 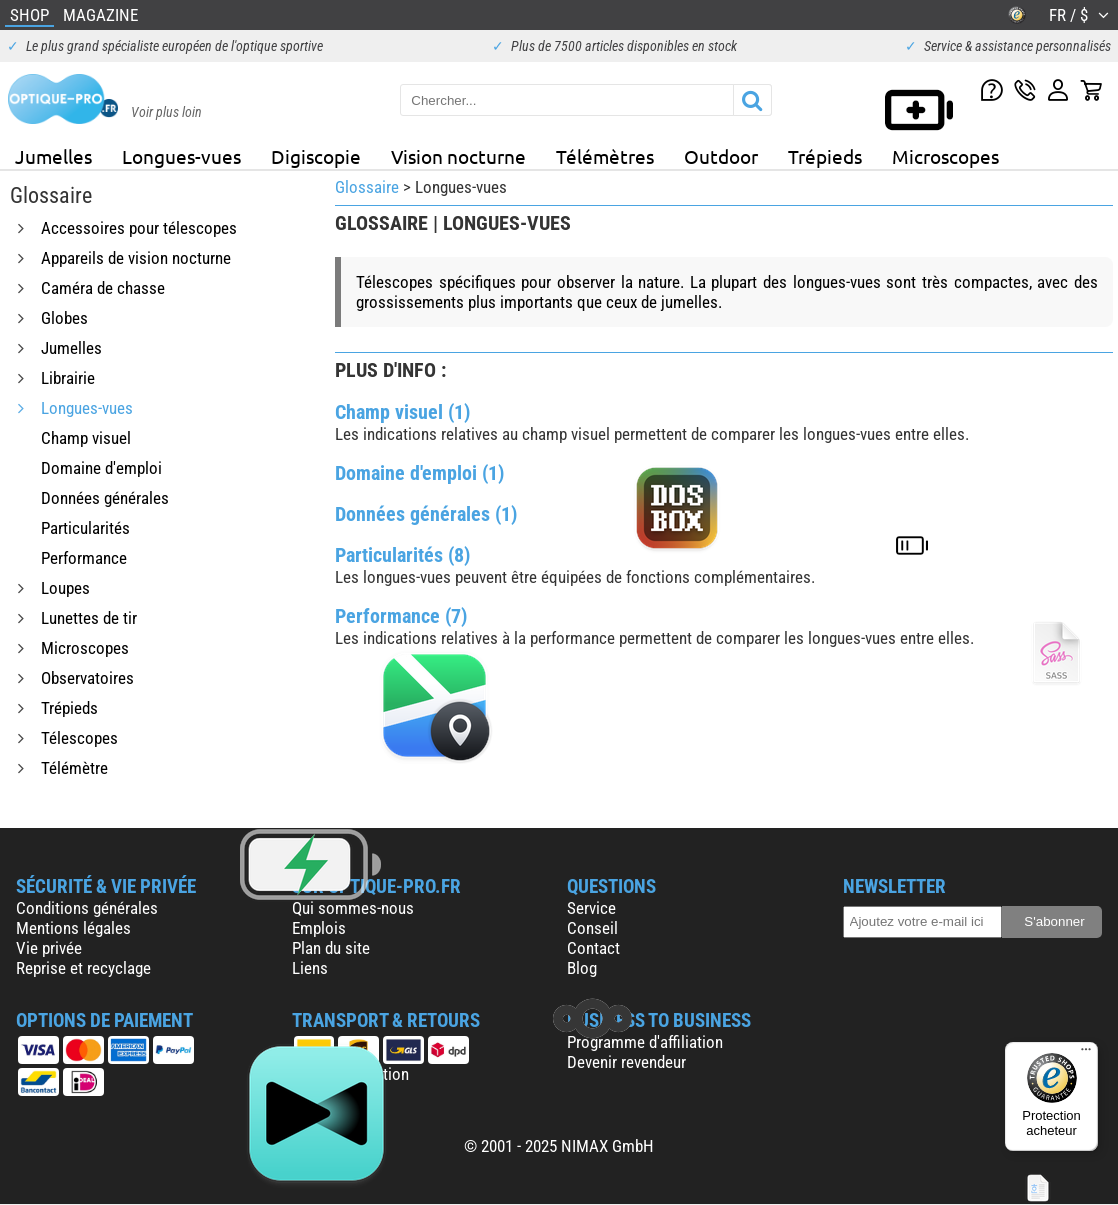 I want to click on open gitbutler version control app, so click(x=316, y=1113).